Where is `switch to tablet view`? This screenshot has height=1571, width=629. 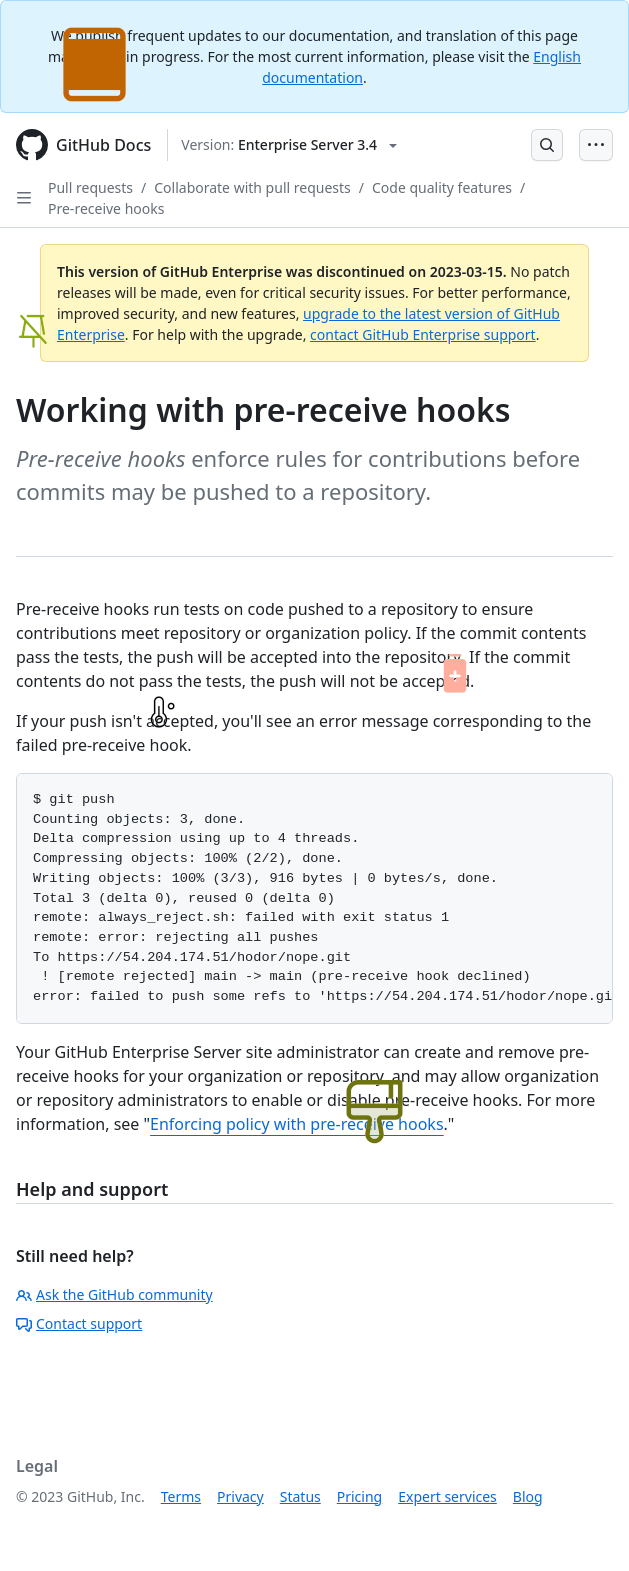 switch to tablet view is located at coordinates (94, 64).